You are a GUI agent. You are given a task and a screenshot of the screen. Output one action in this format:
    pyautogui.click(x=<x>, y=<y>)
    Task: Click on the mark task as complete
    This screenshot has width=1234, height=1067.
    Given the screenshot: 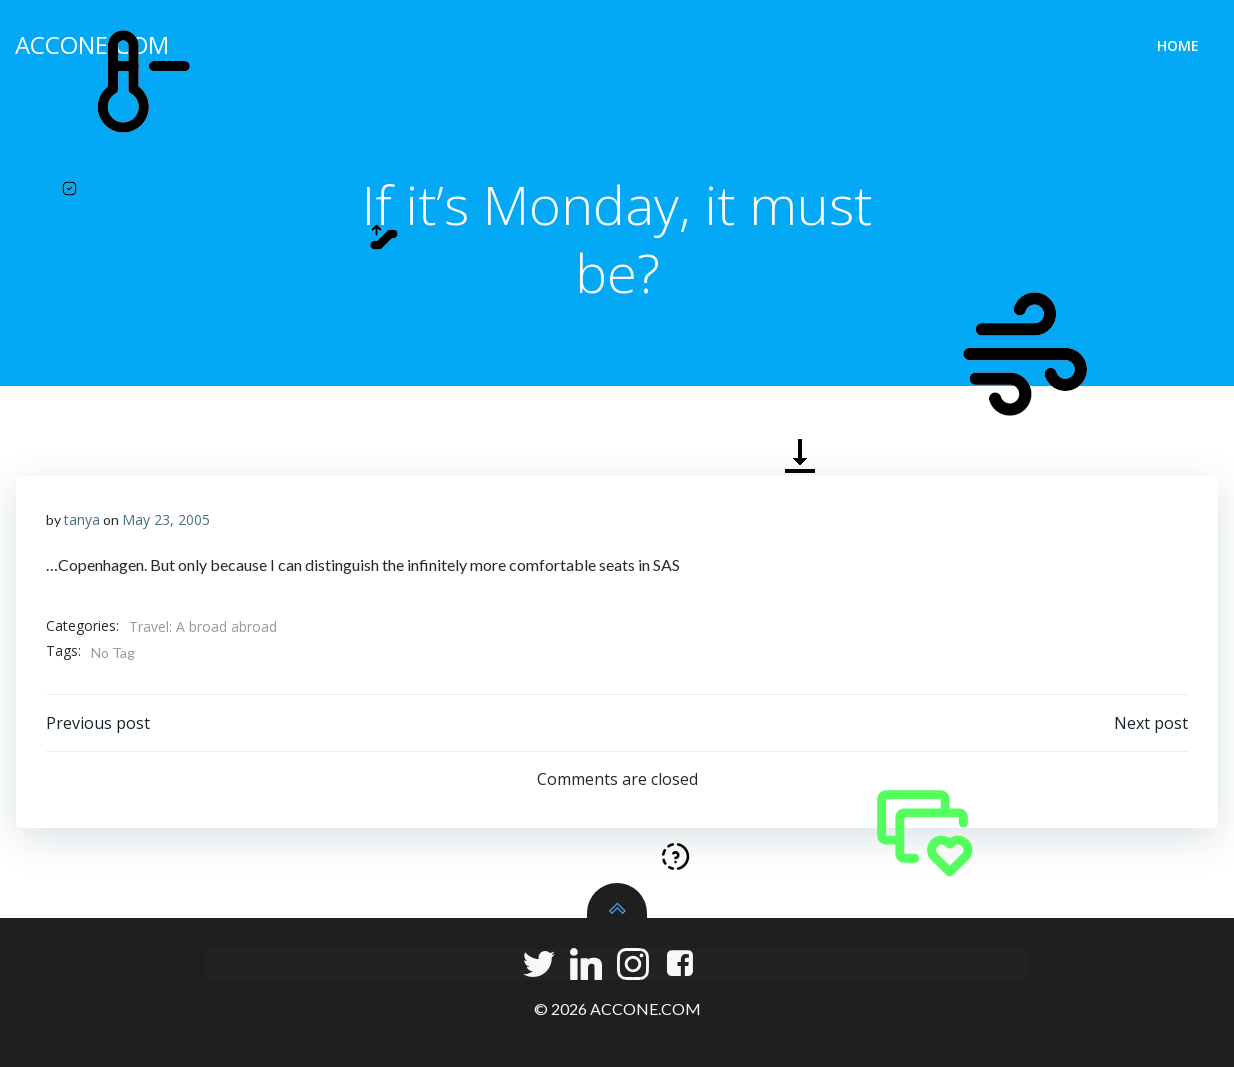 What is the action you would take?
    pyautogui.click(x=69, y=188)
    